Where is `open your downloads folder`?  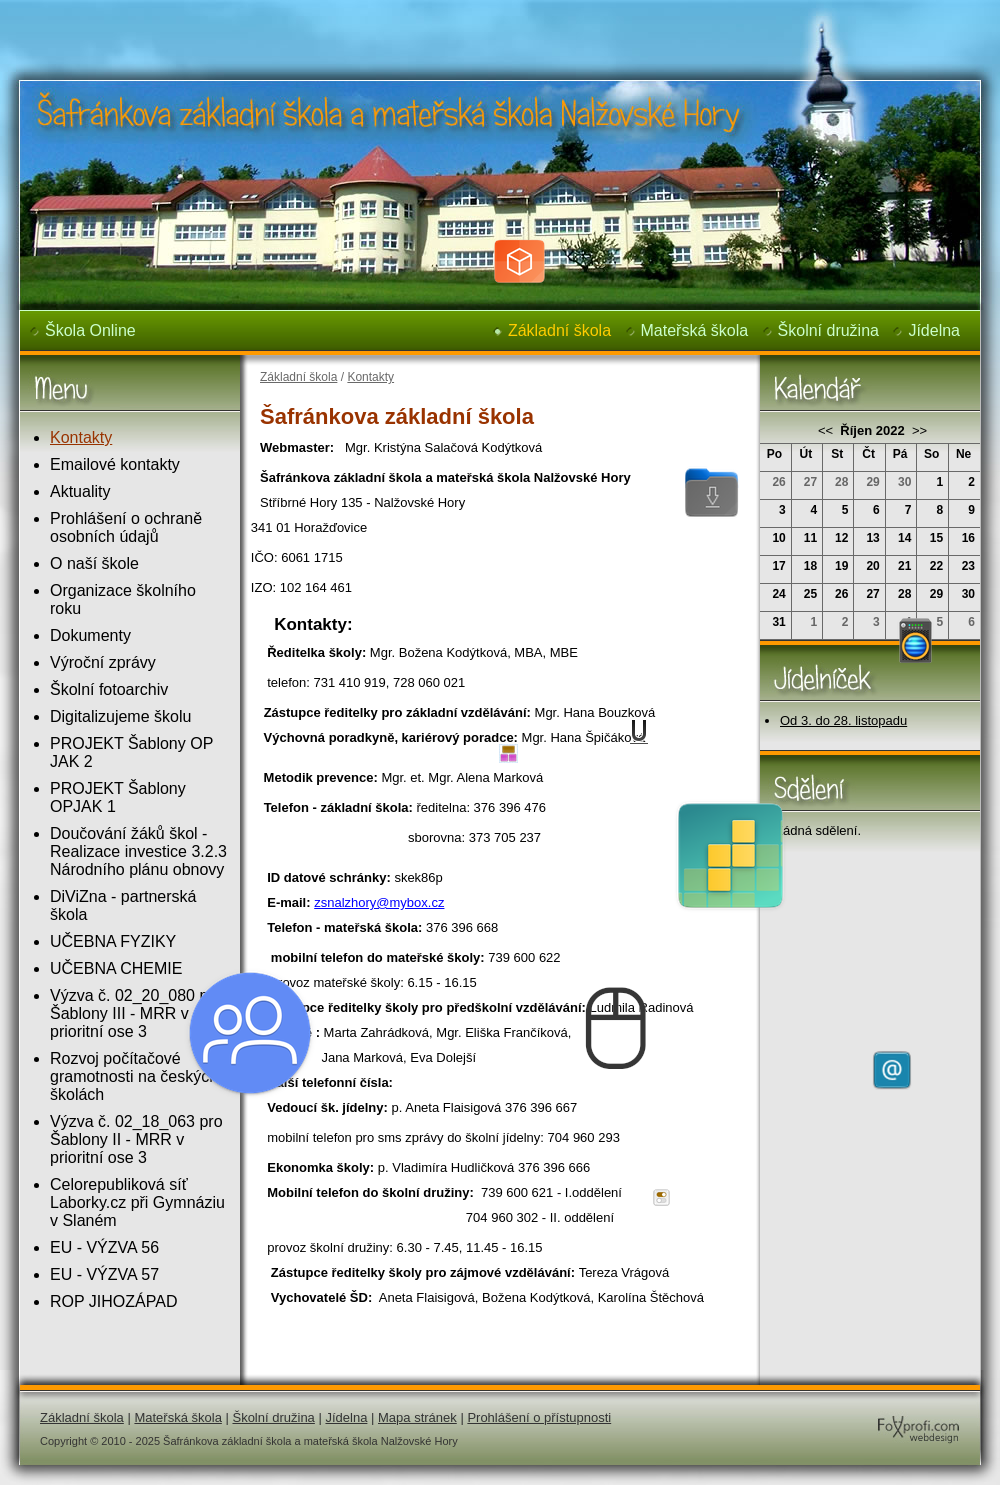 open your downloads folder is located at coordinates (711, 492).